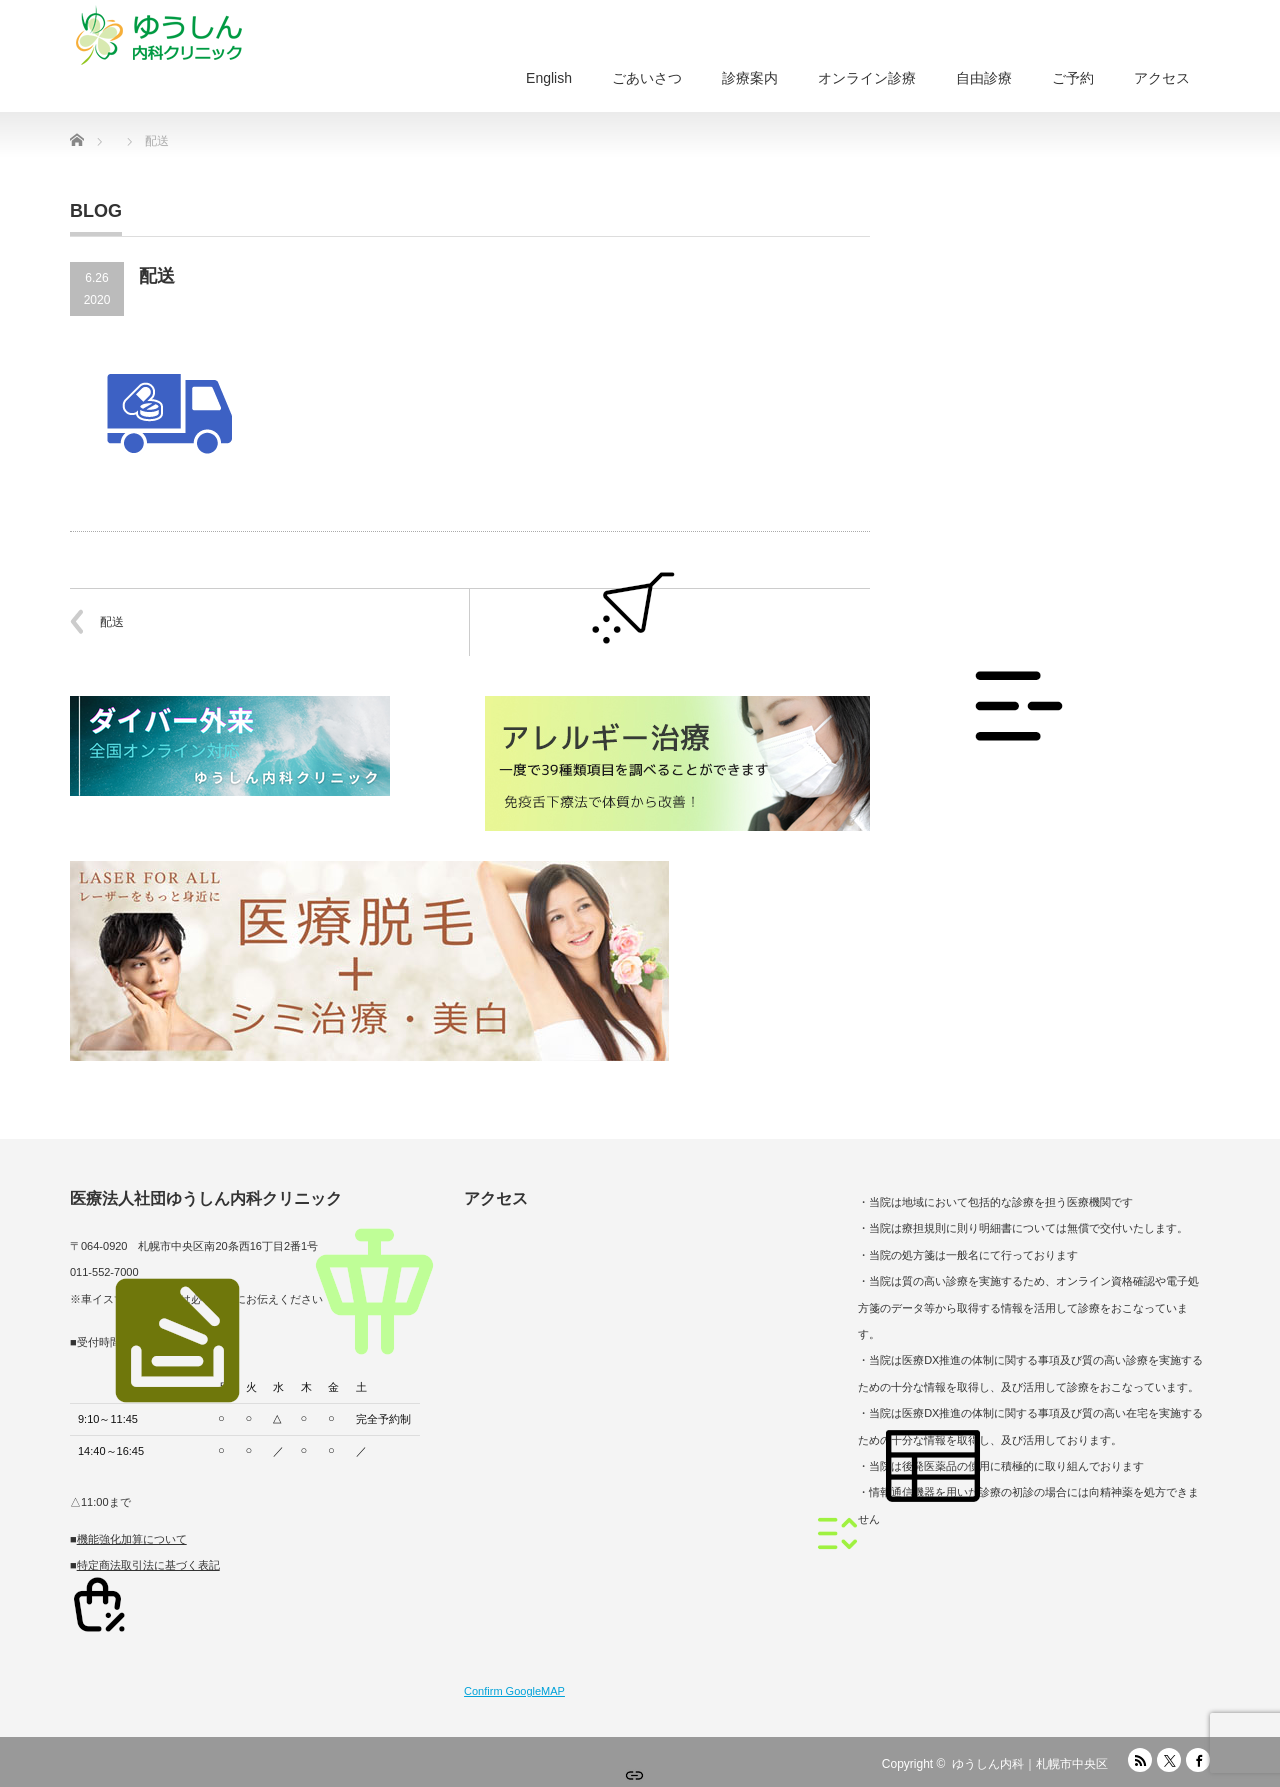 The image size is (1280, 1787). I want to click on sort list items ascending or descending, so click(837, 1533).